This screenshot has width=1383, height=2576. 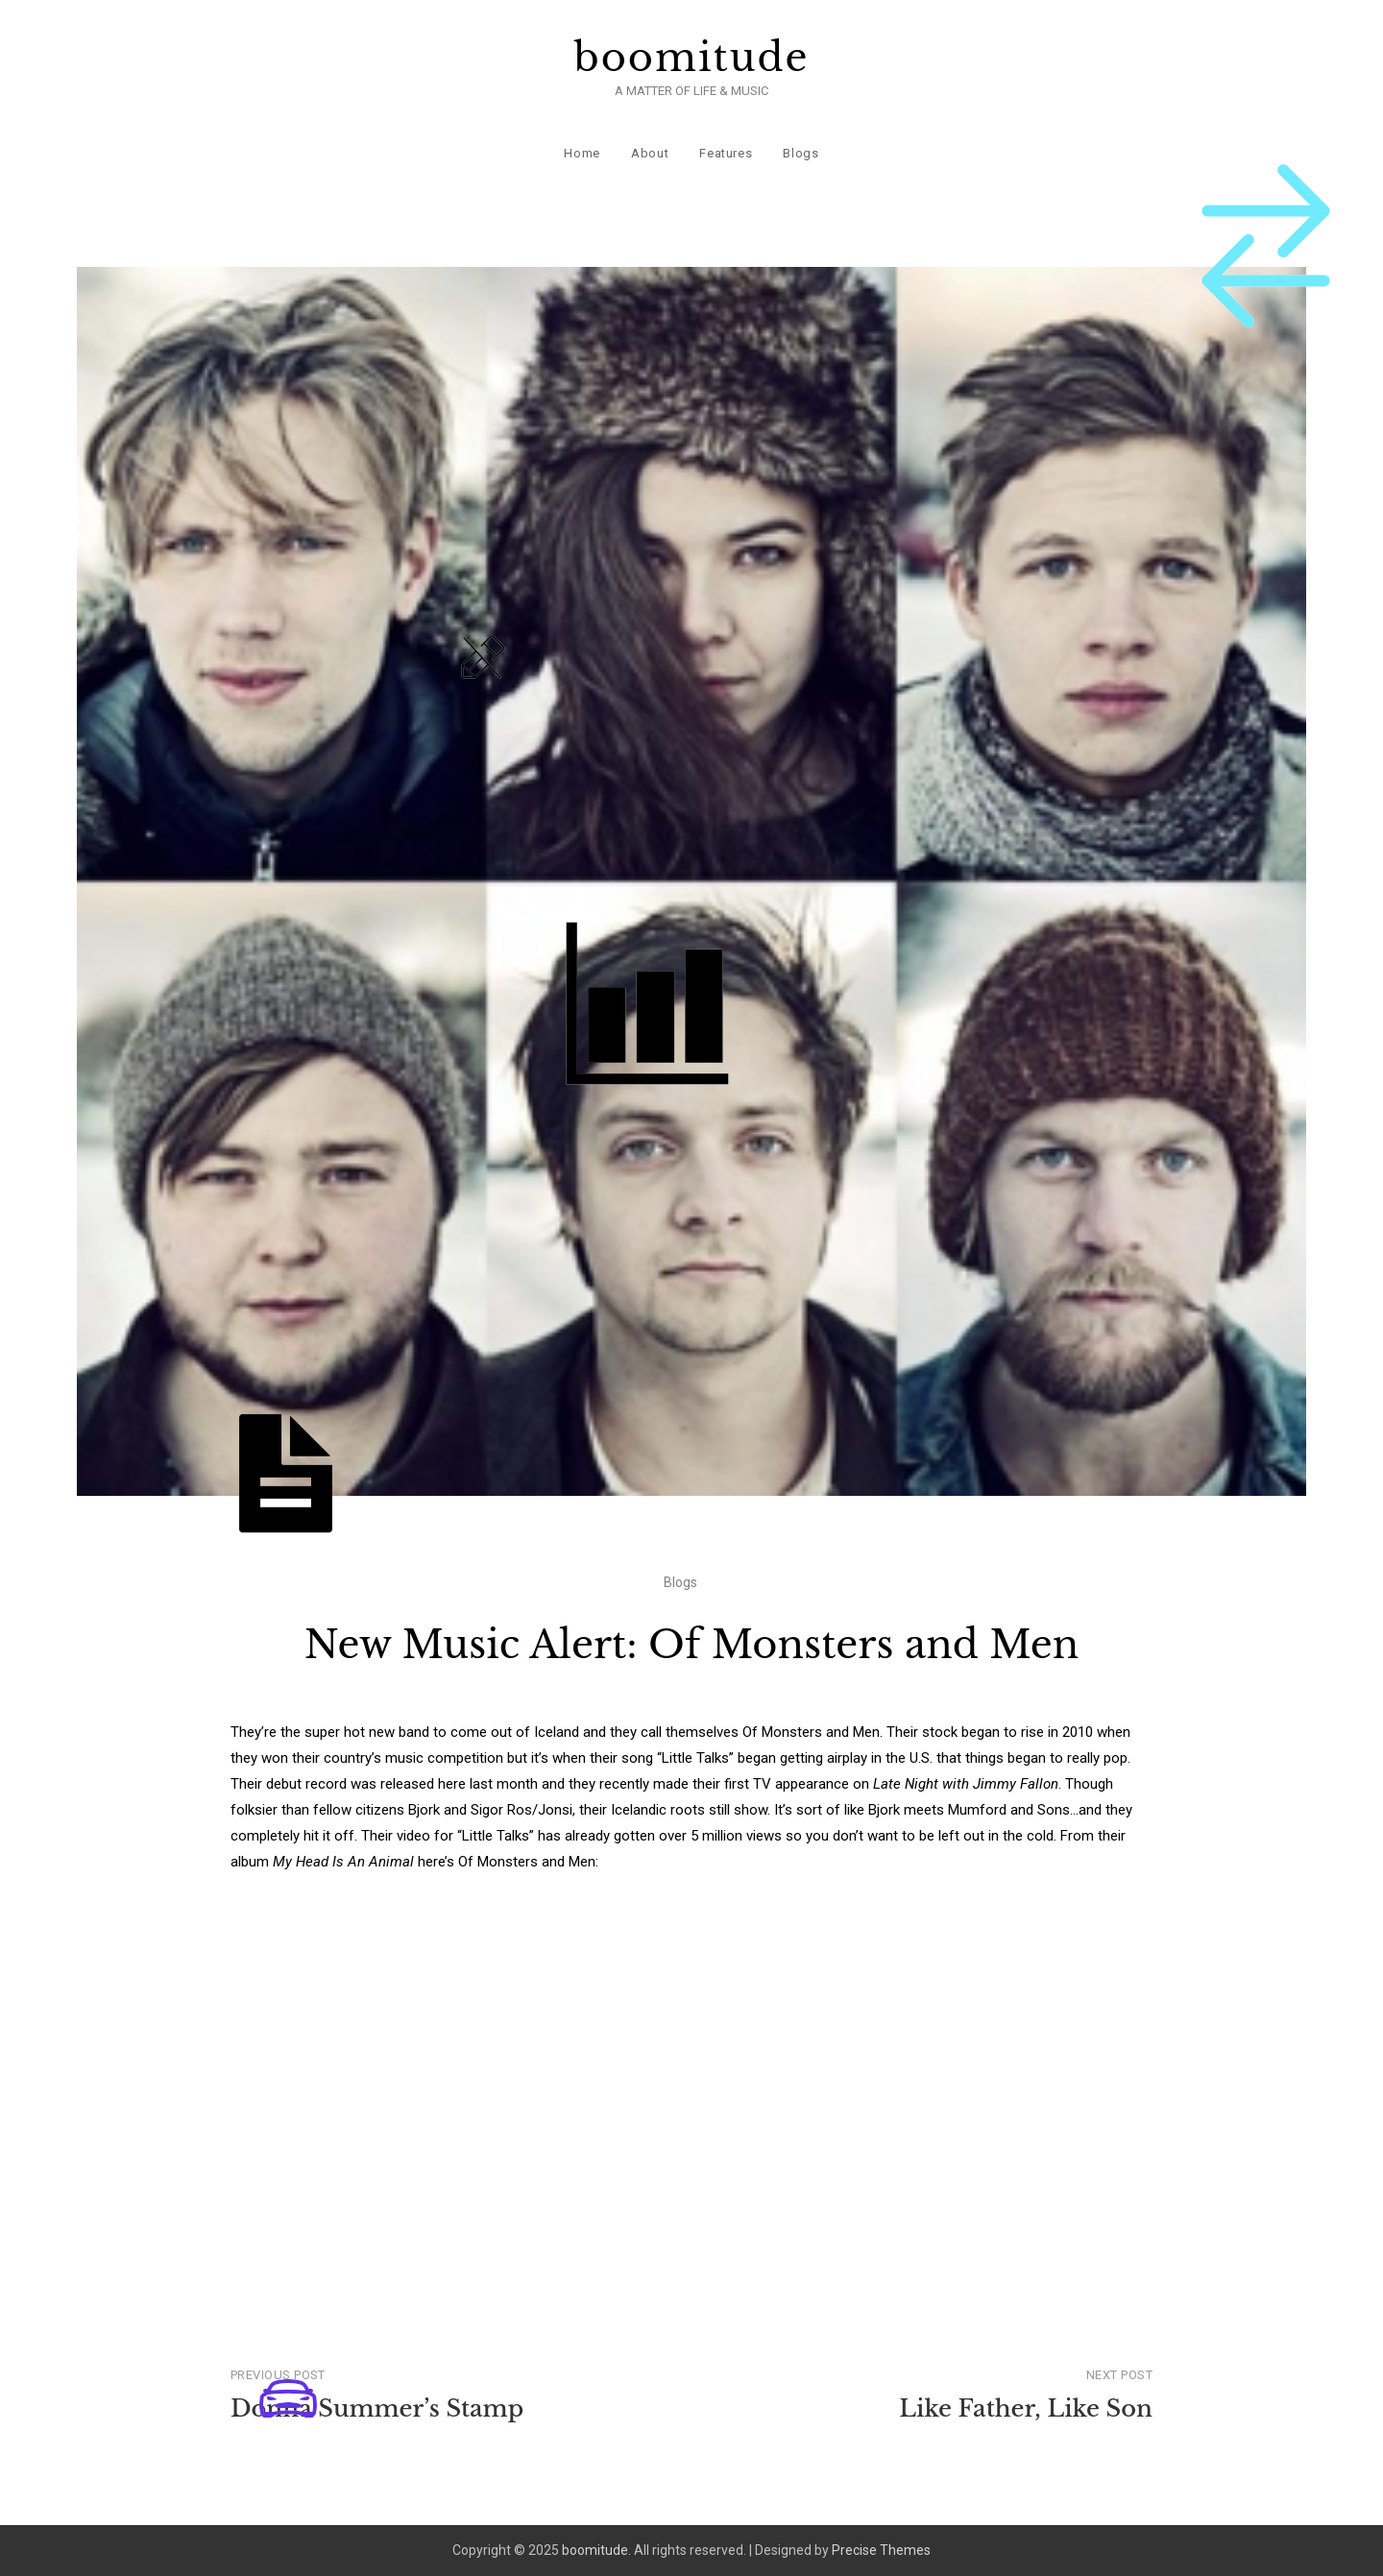 I want to click on view document details, so click(x=285, y=1473).